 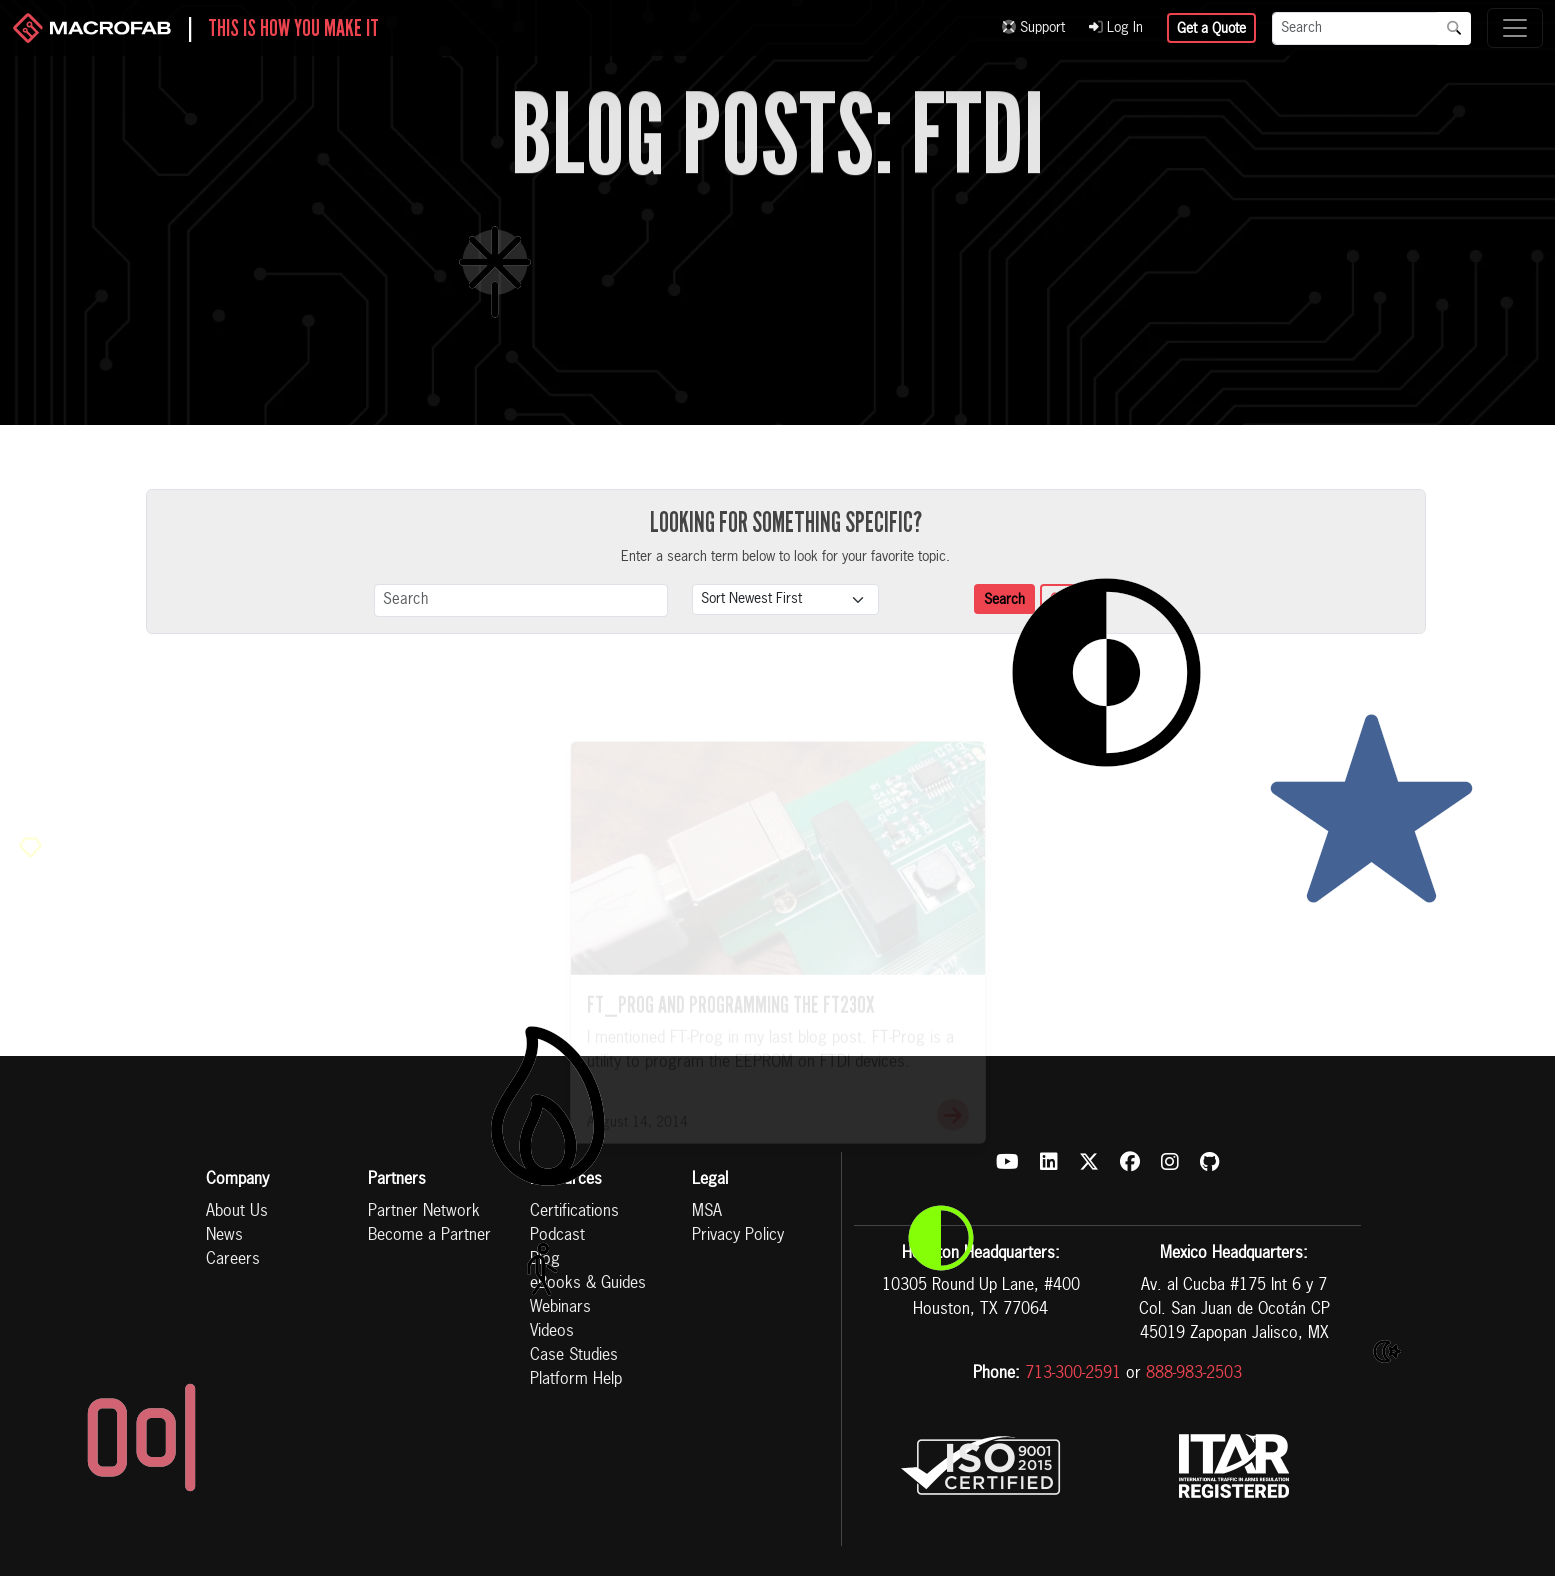 I want to click on adjust display contrast settings, so click(x=941, y=1238).